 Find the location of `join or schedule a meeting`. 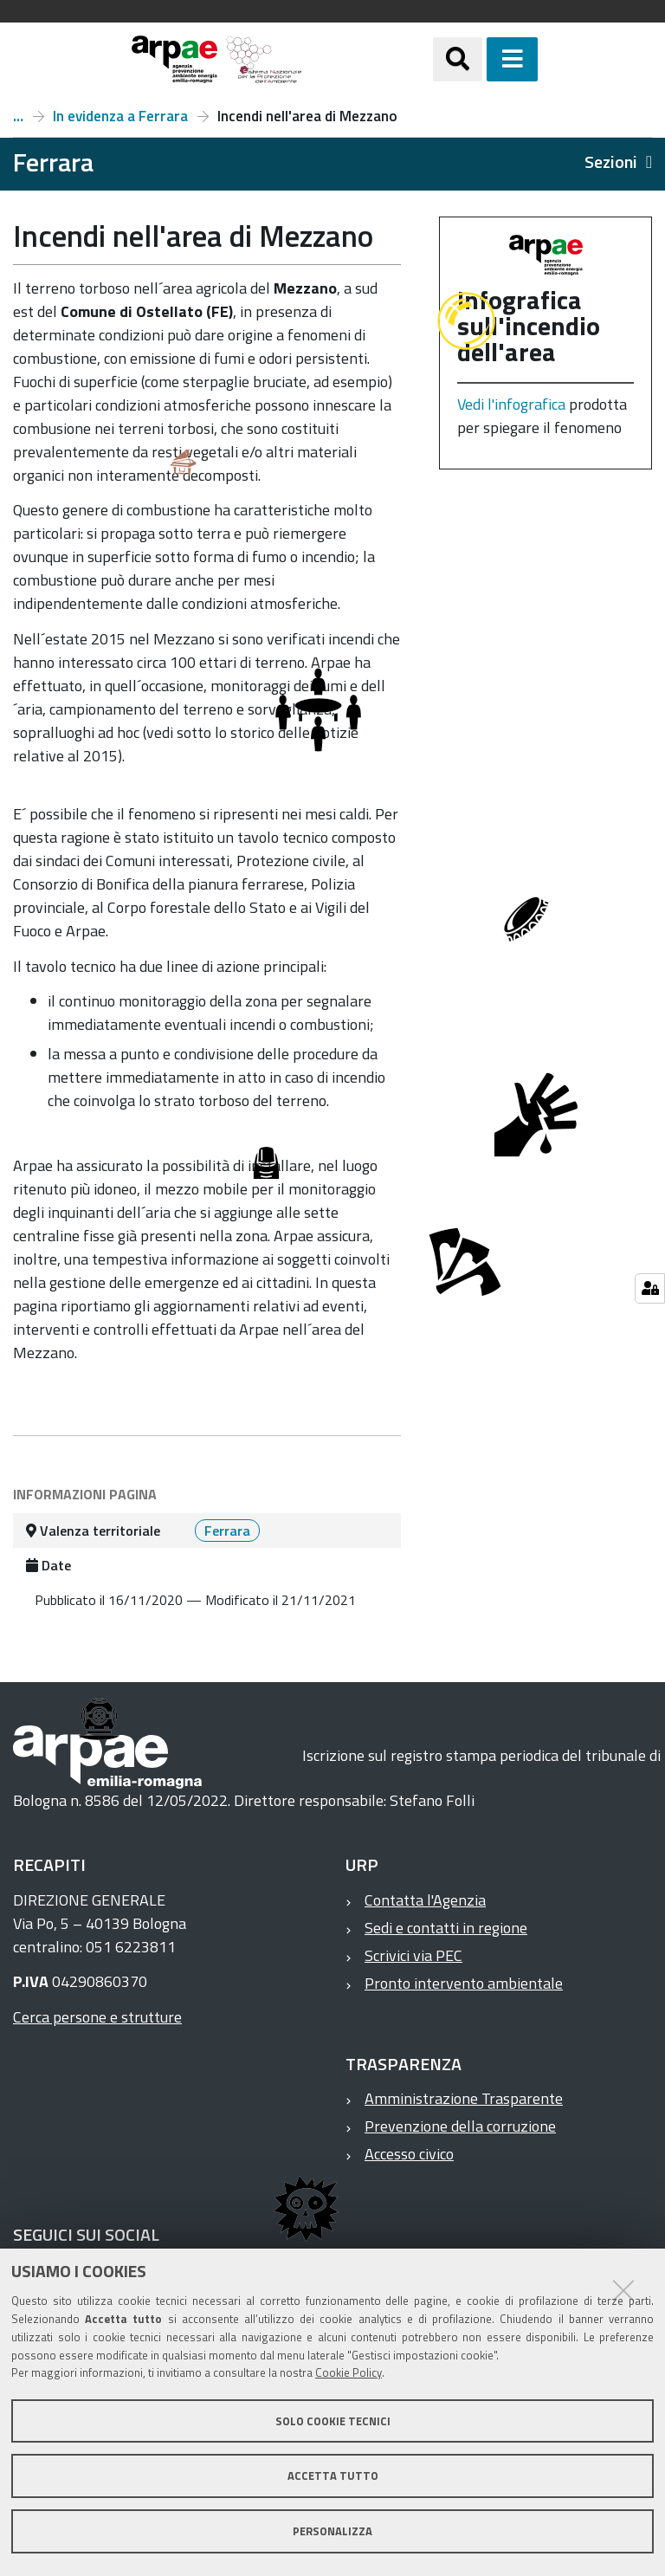

join or schedule a meeting is located at coordinates (318, 709).